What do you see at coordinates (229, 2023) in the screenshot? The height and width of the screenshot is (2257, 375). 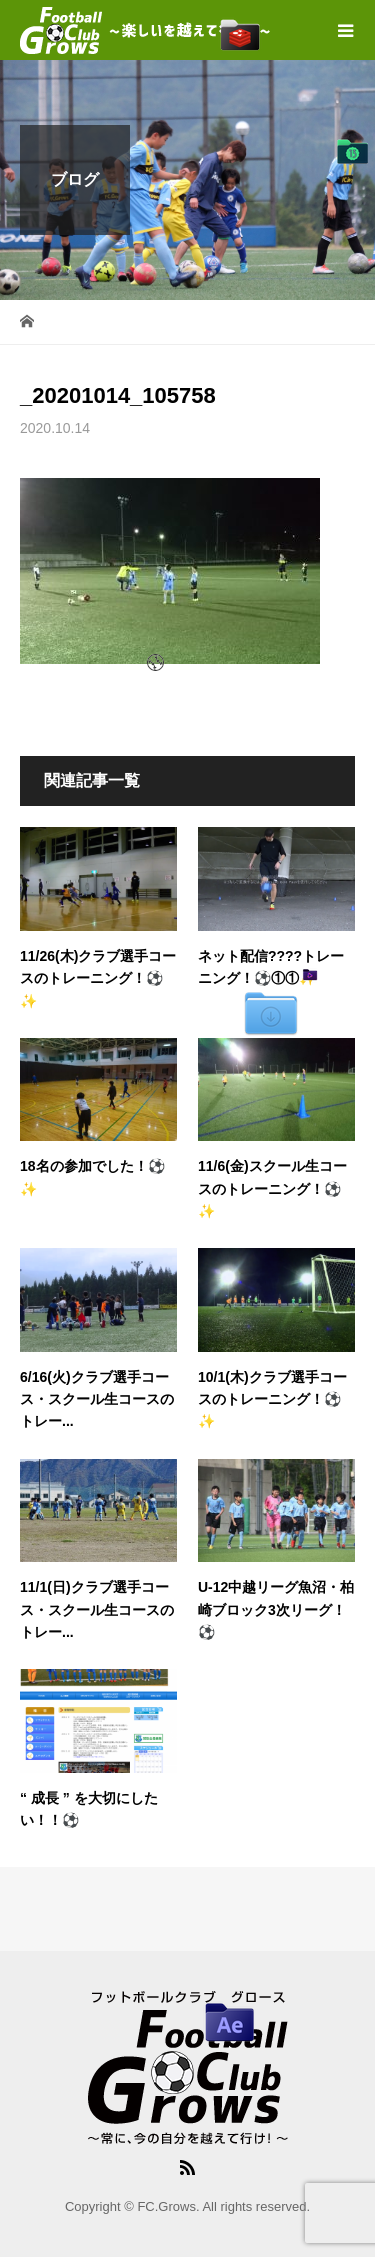 I see `folder containing Adobe After Effects project files` at bounding box center [229, 2023].